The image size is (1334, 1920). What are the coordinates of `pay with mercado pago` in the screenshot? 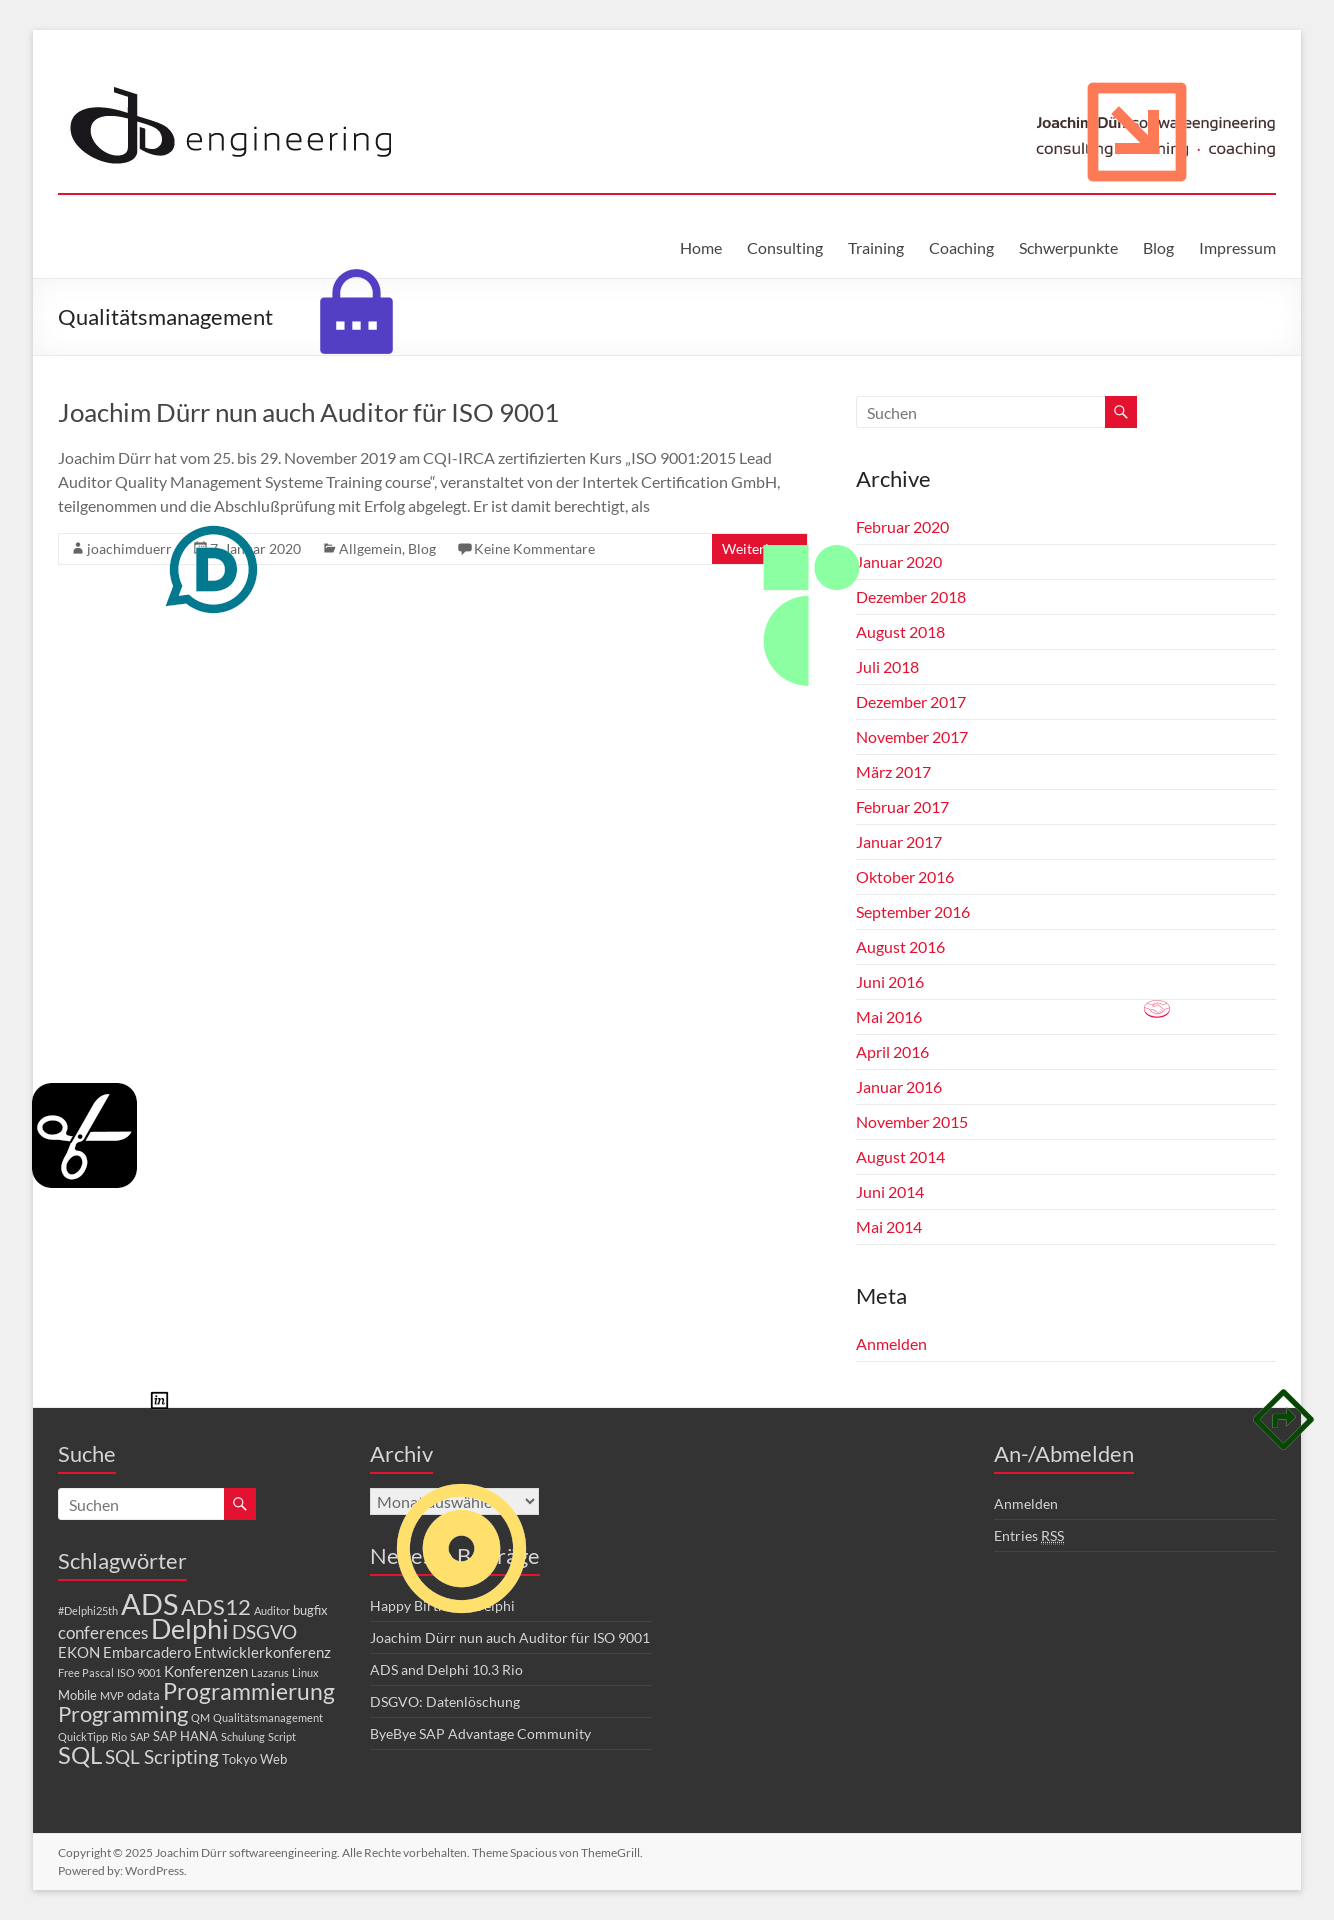 It's located at (1157, 1009).